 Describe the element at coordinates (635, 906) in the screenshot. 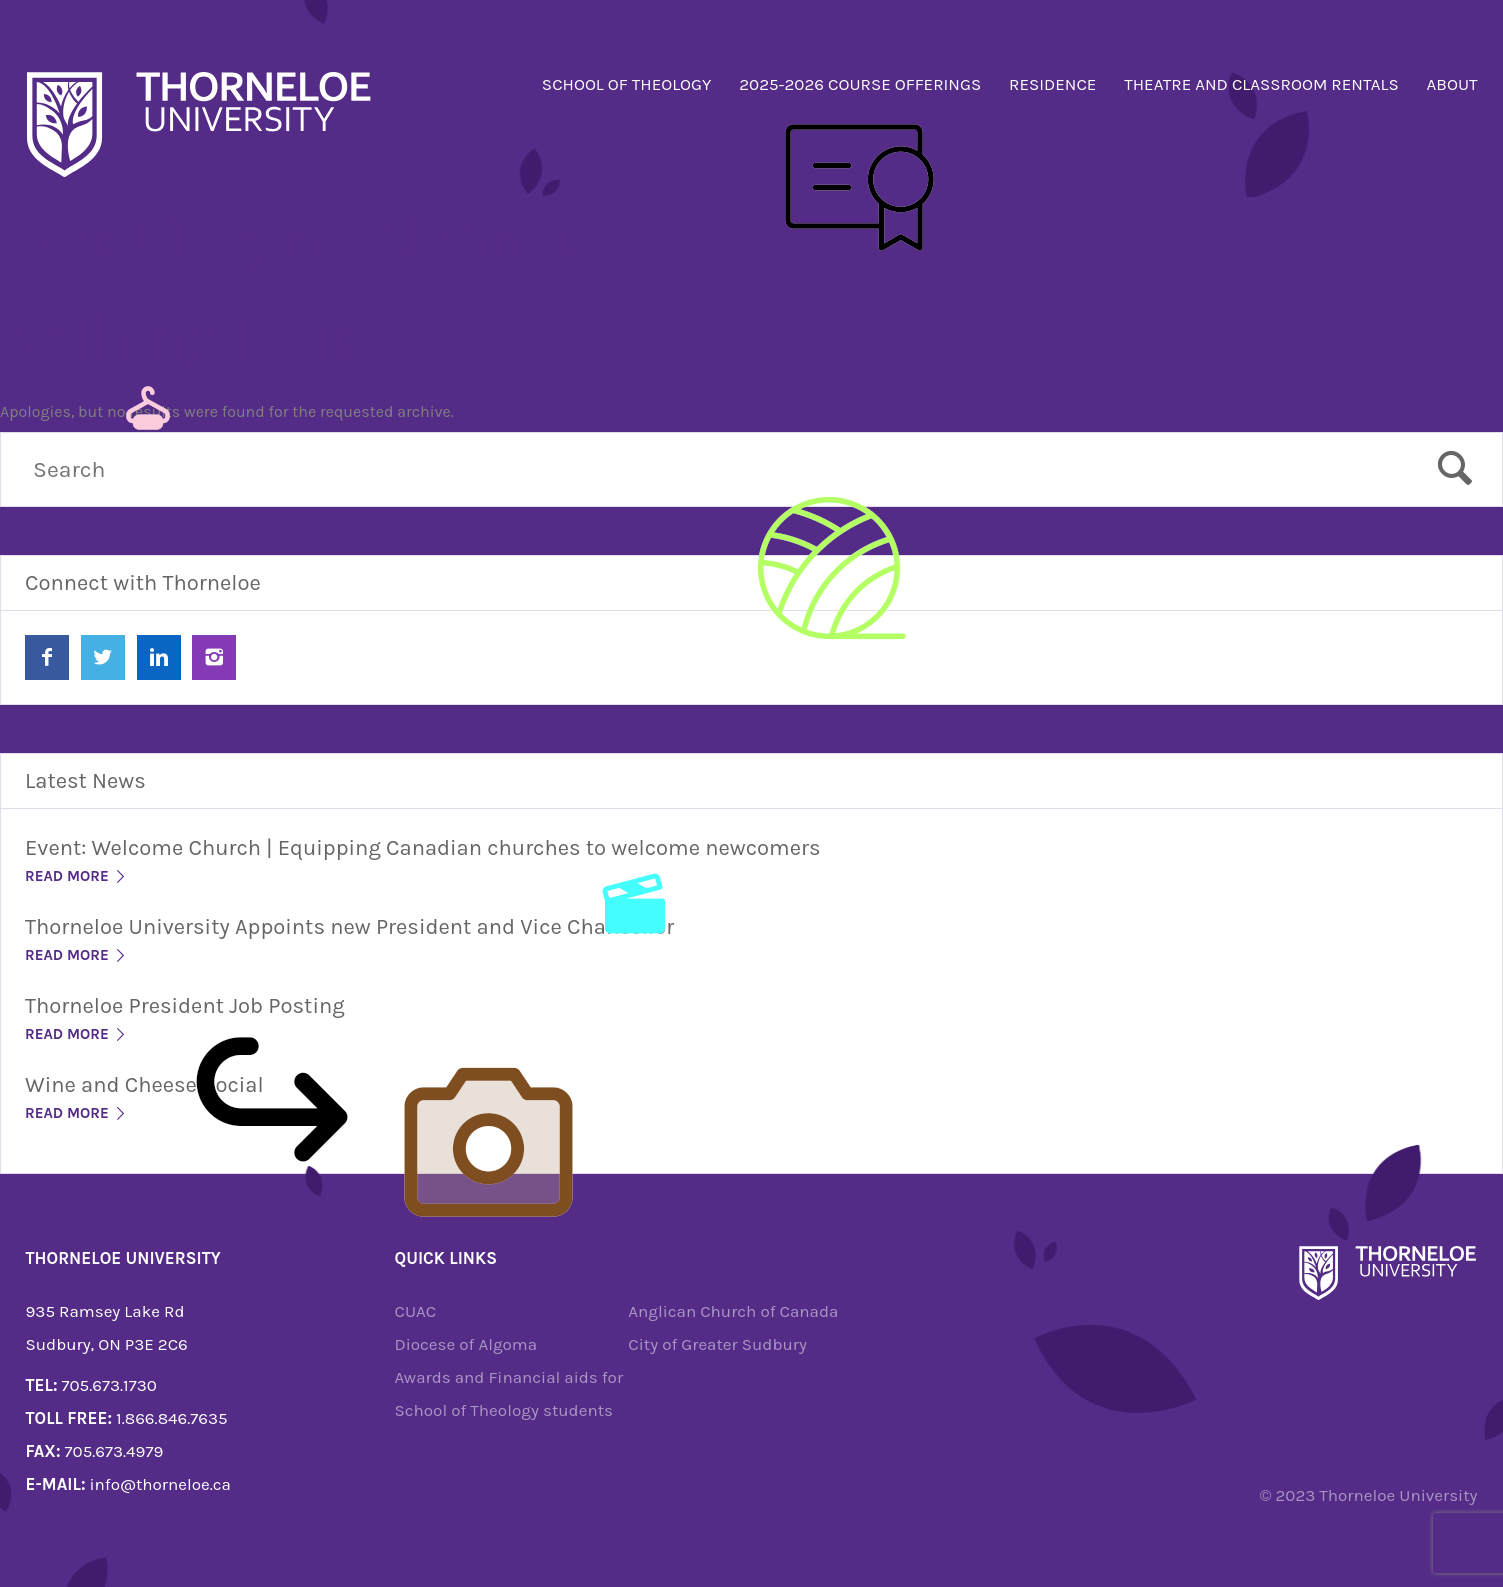

I see `access video or movie content` at that location.